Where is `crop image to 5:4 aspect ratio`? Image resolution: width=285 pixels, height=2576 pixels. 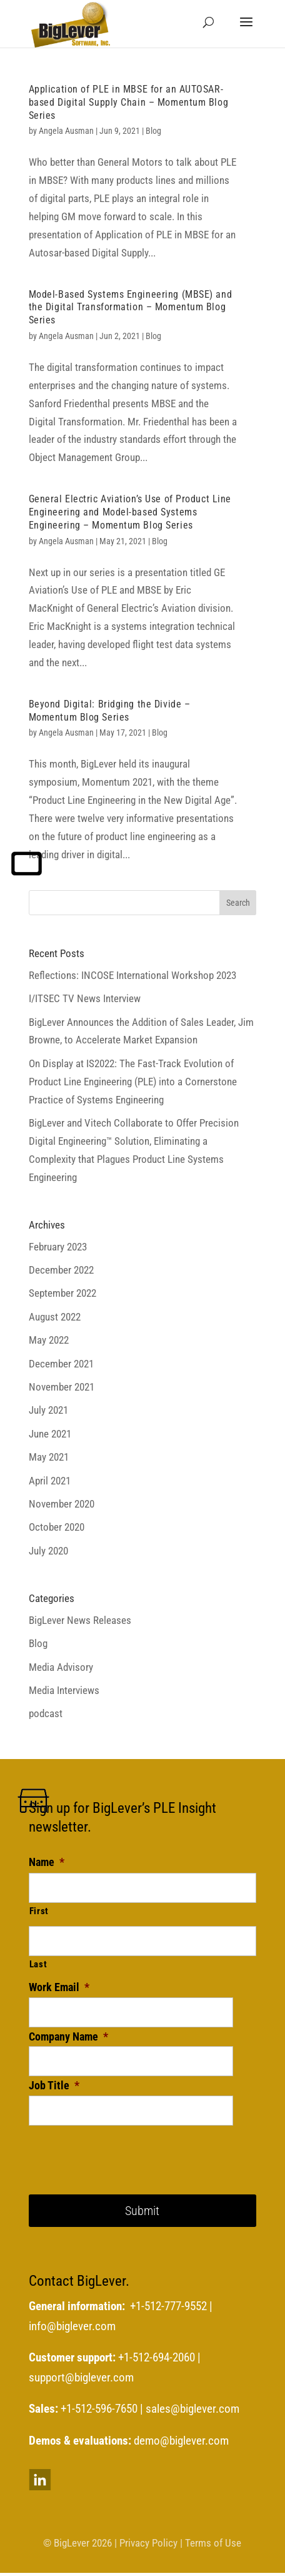
crop image to 5:4 aspect ratio is located at coordinates (26, 863).